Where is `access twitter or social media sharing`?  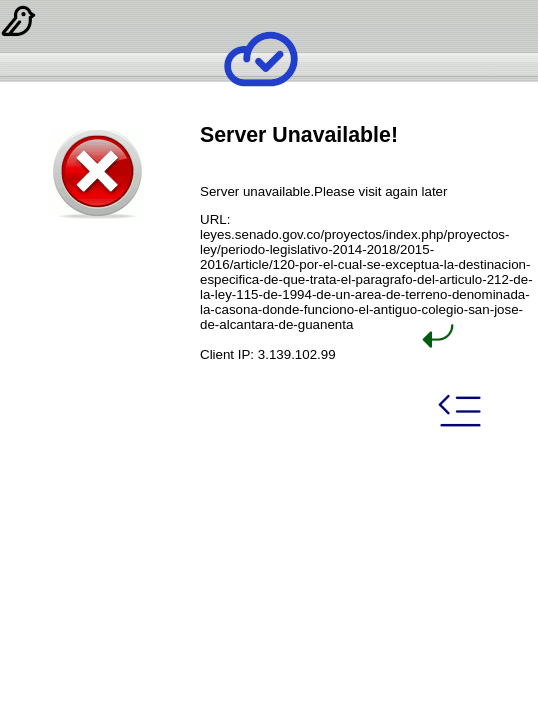
access twitter or social media sharing is located at coordinates (19, 22).